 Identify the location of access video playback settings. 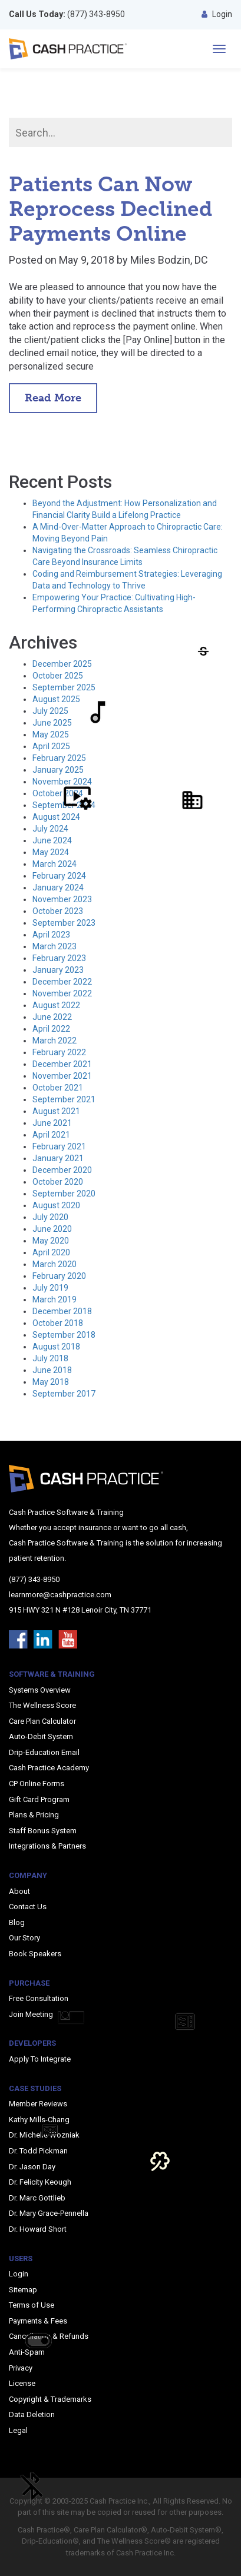
(77, 796).